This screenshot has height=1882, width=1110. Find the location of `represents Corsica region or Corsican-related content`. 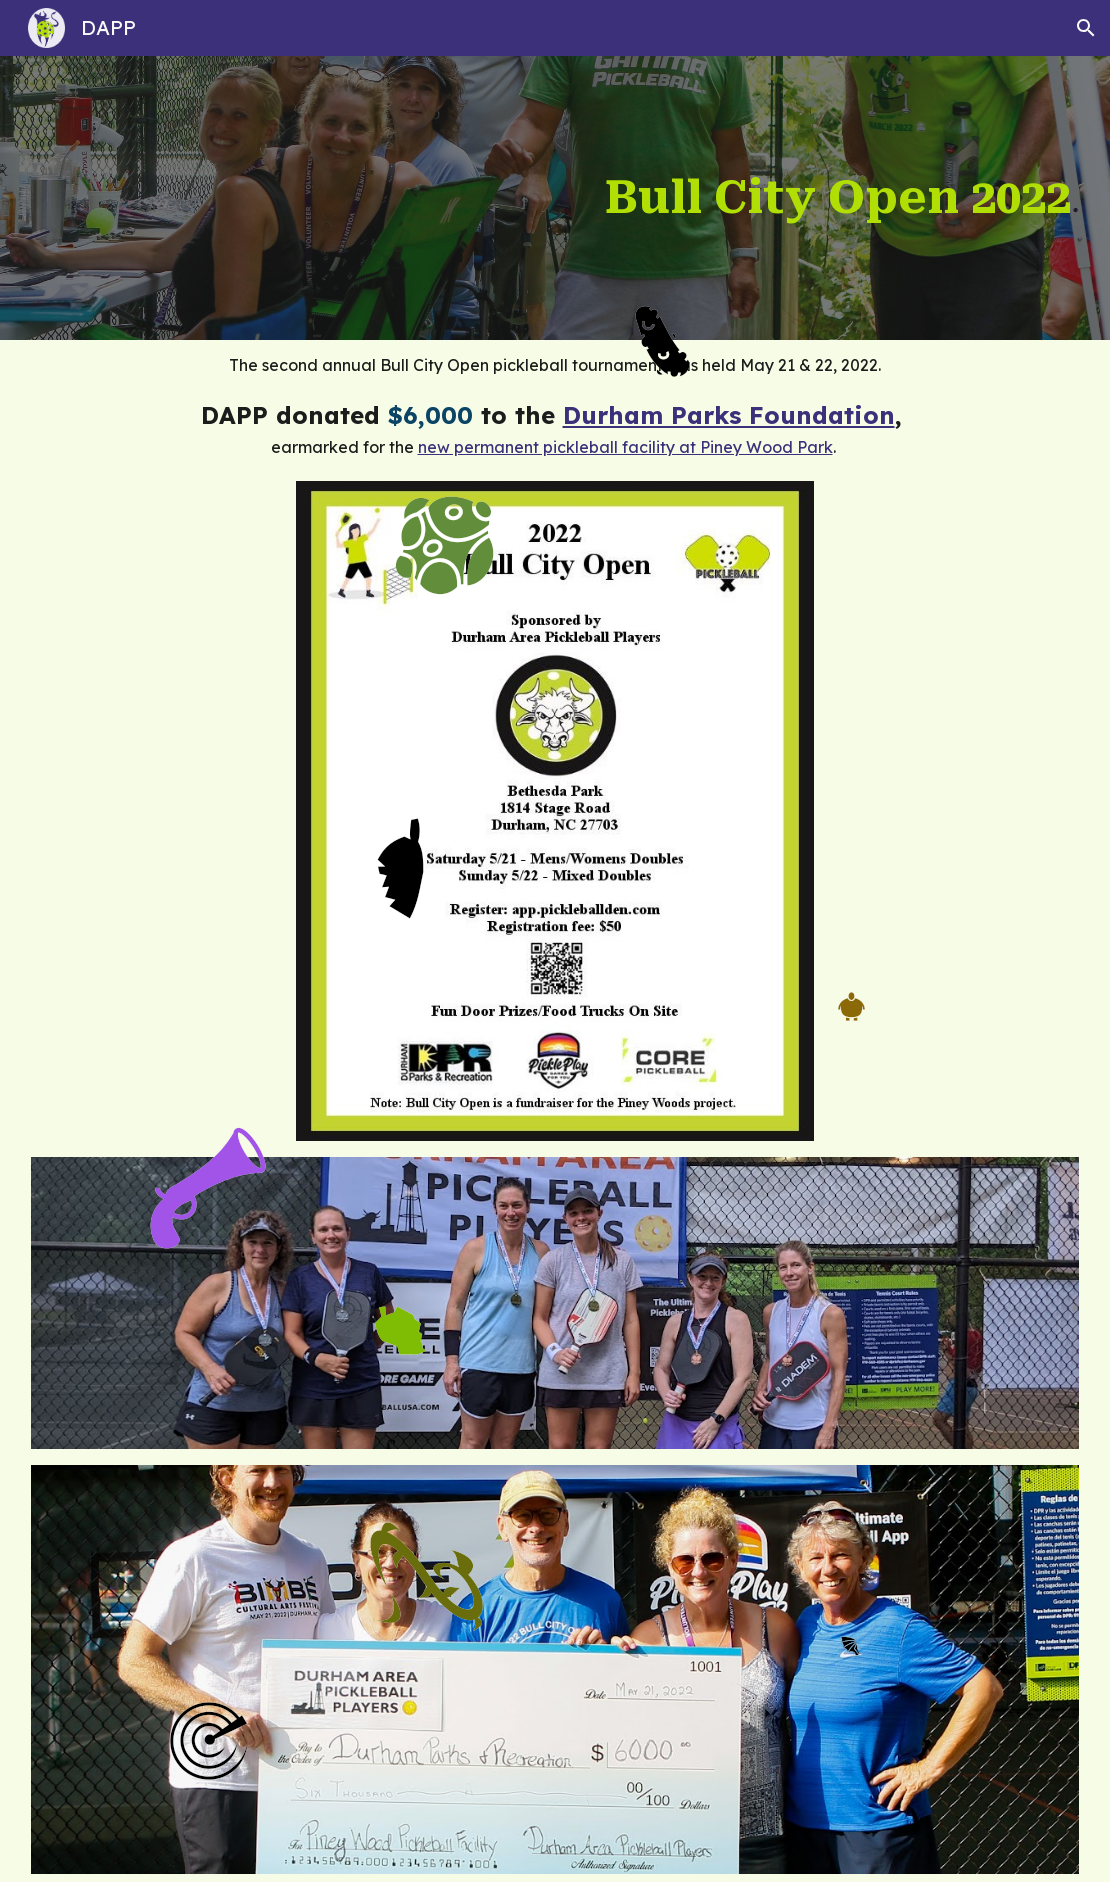

represents Corsica region or Corsican-related content is located at coordinates (400, 868).